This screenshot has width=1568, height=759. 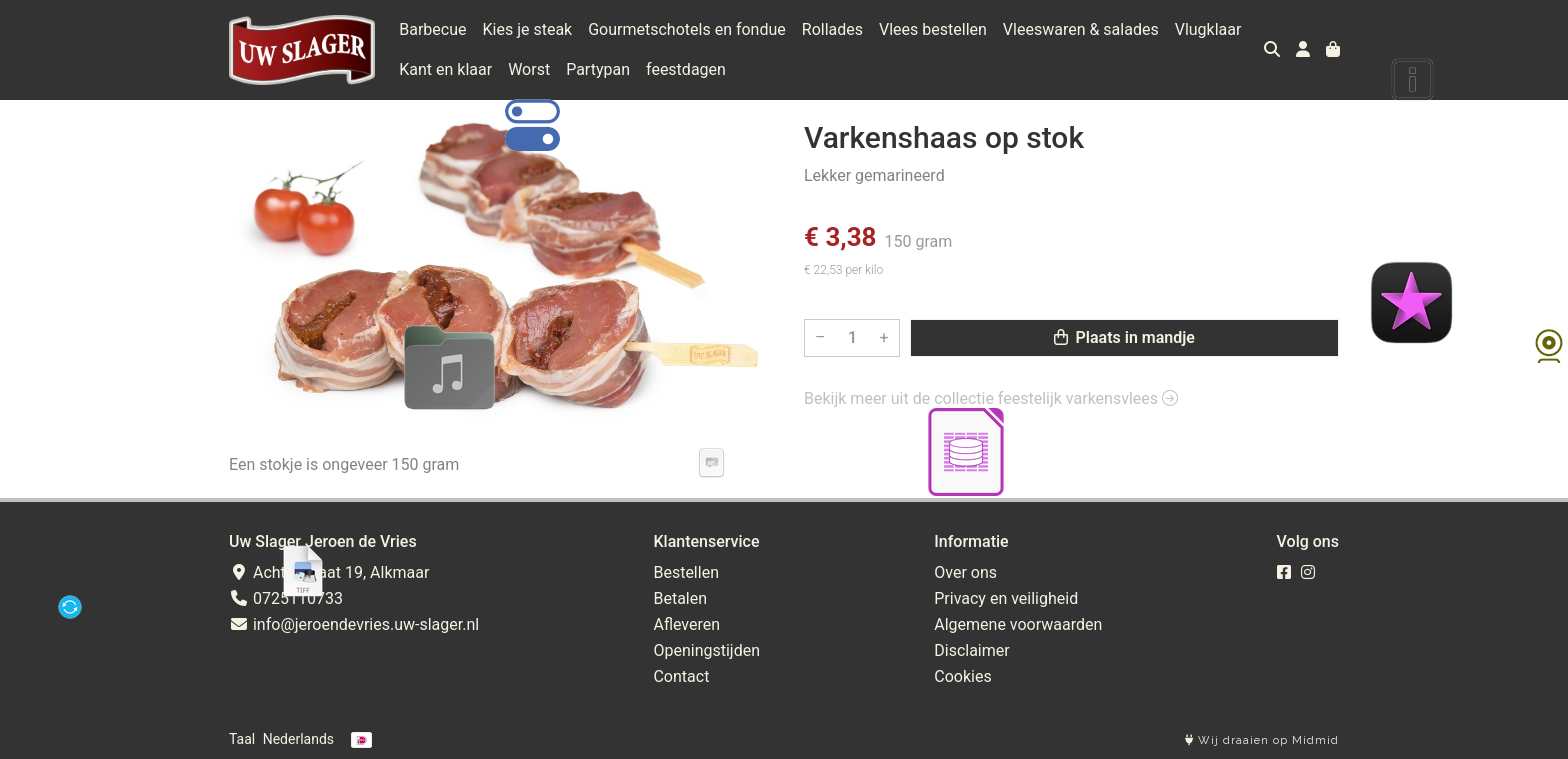 What do you see at coordinates (303, 572) in the screenshot?
I see `a tiff image file` at bounding box center [303, 572].